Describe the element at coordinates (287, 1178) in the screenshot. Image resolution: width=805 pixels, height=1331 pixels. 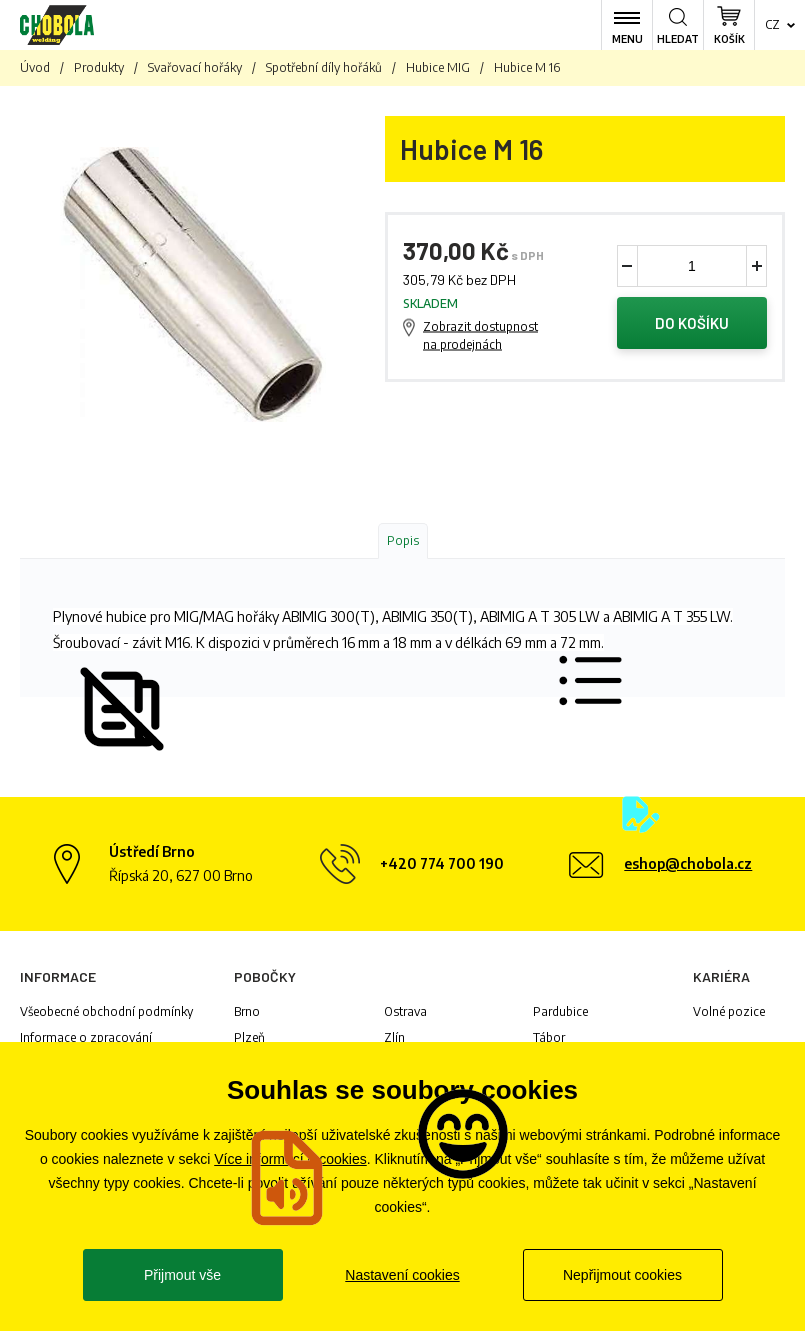
I see `open an audio file` at that location.